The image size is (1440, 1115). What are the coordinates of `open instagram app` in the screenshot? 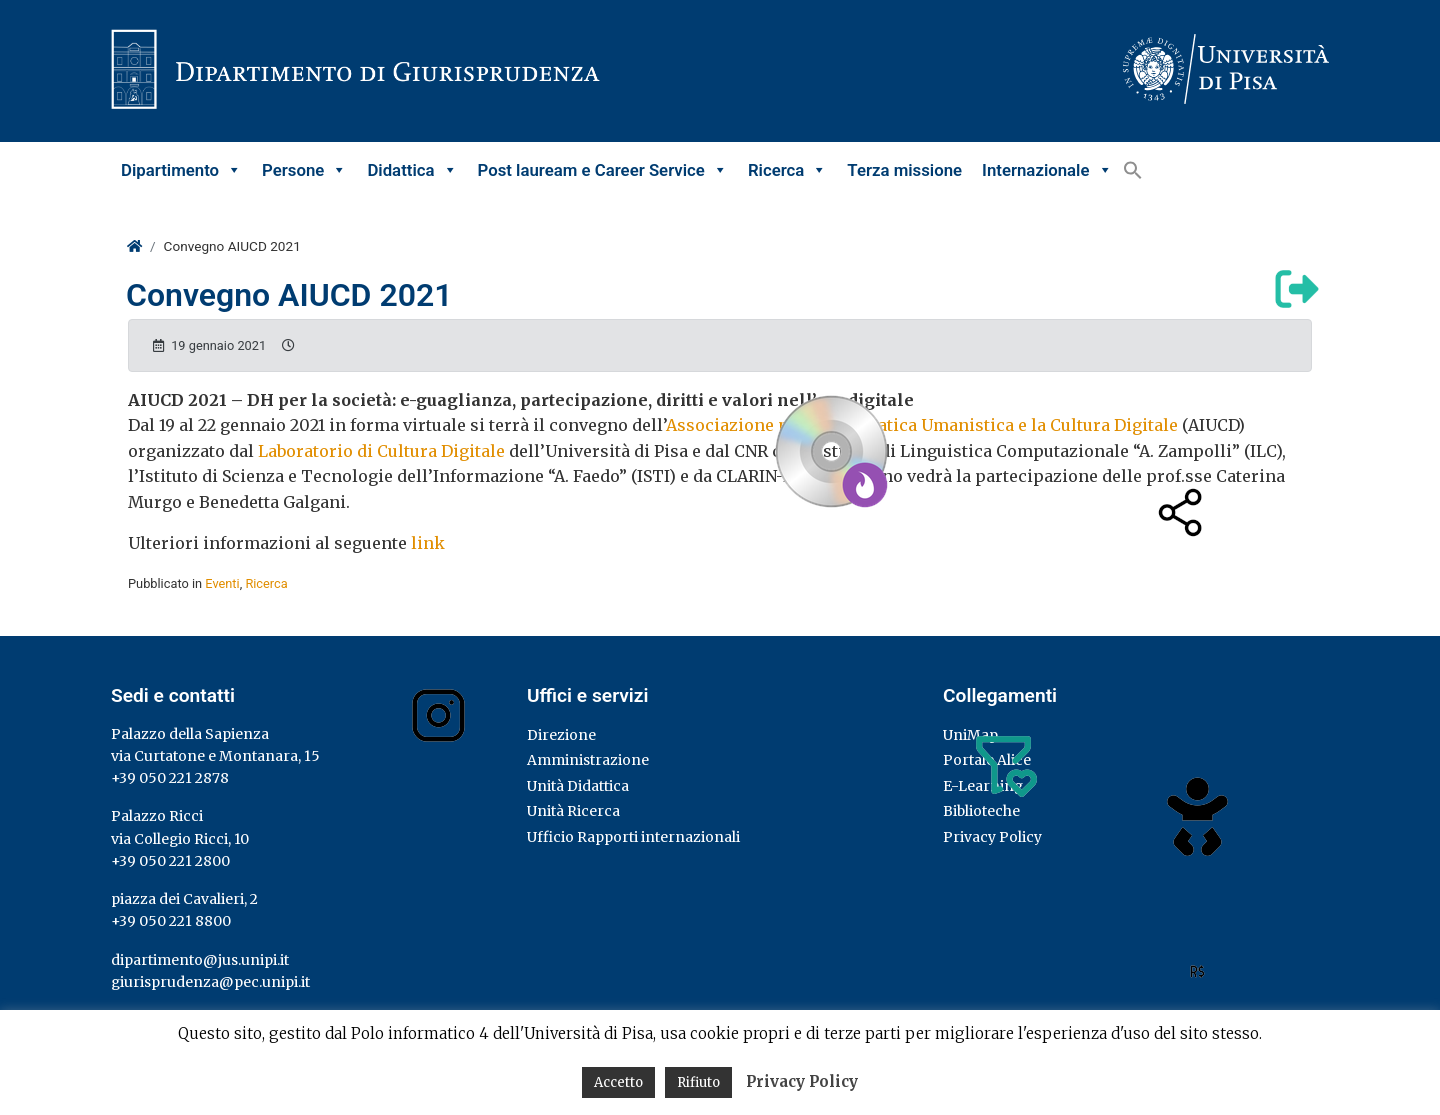 It's located at (438, 715).